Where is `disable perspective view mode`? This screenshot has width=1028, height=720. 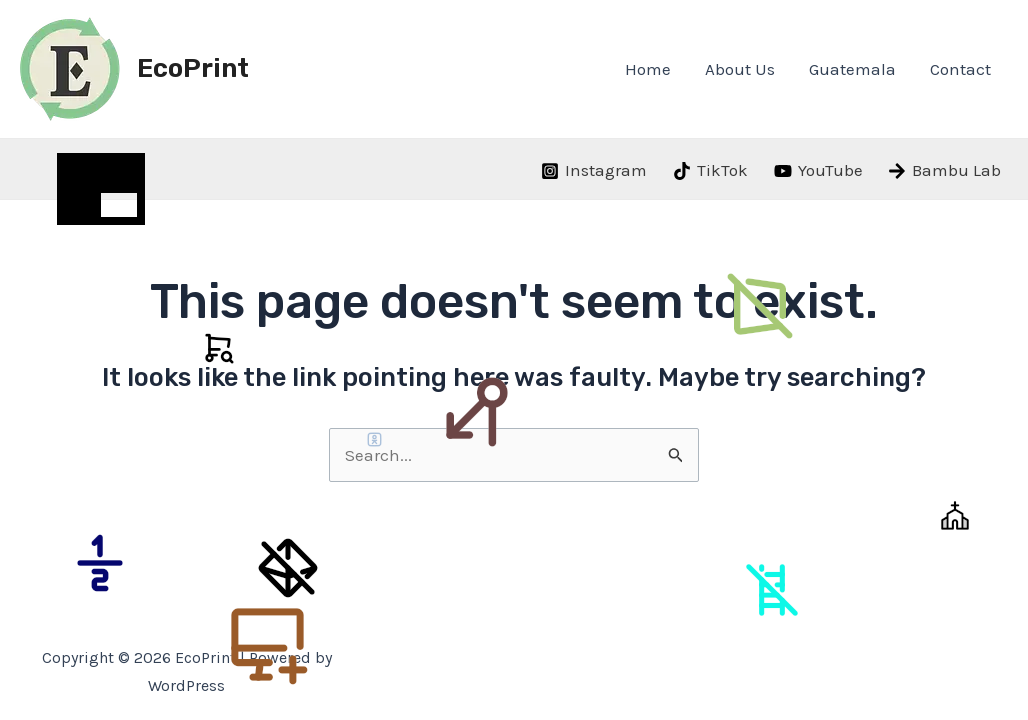
disable perspective view mode is located at coordinates (760, 306).